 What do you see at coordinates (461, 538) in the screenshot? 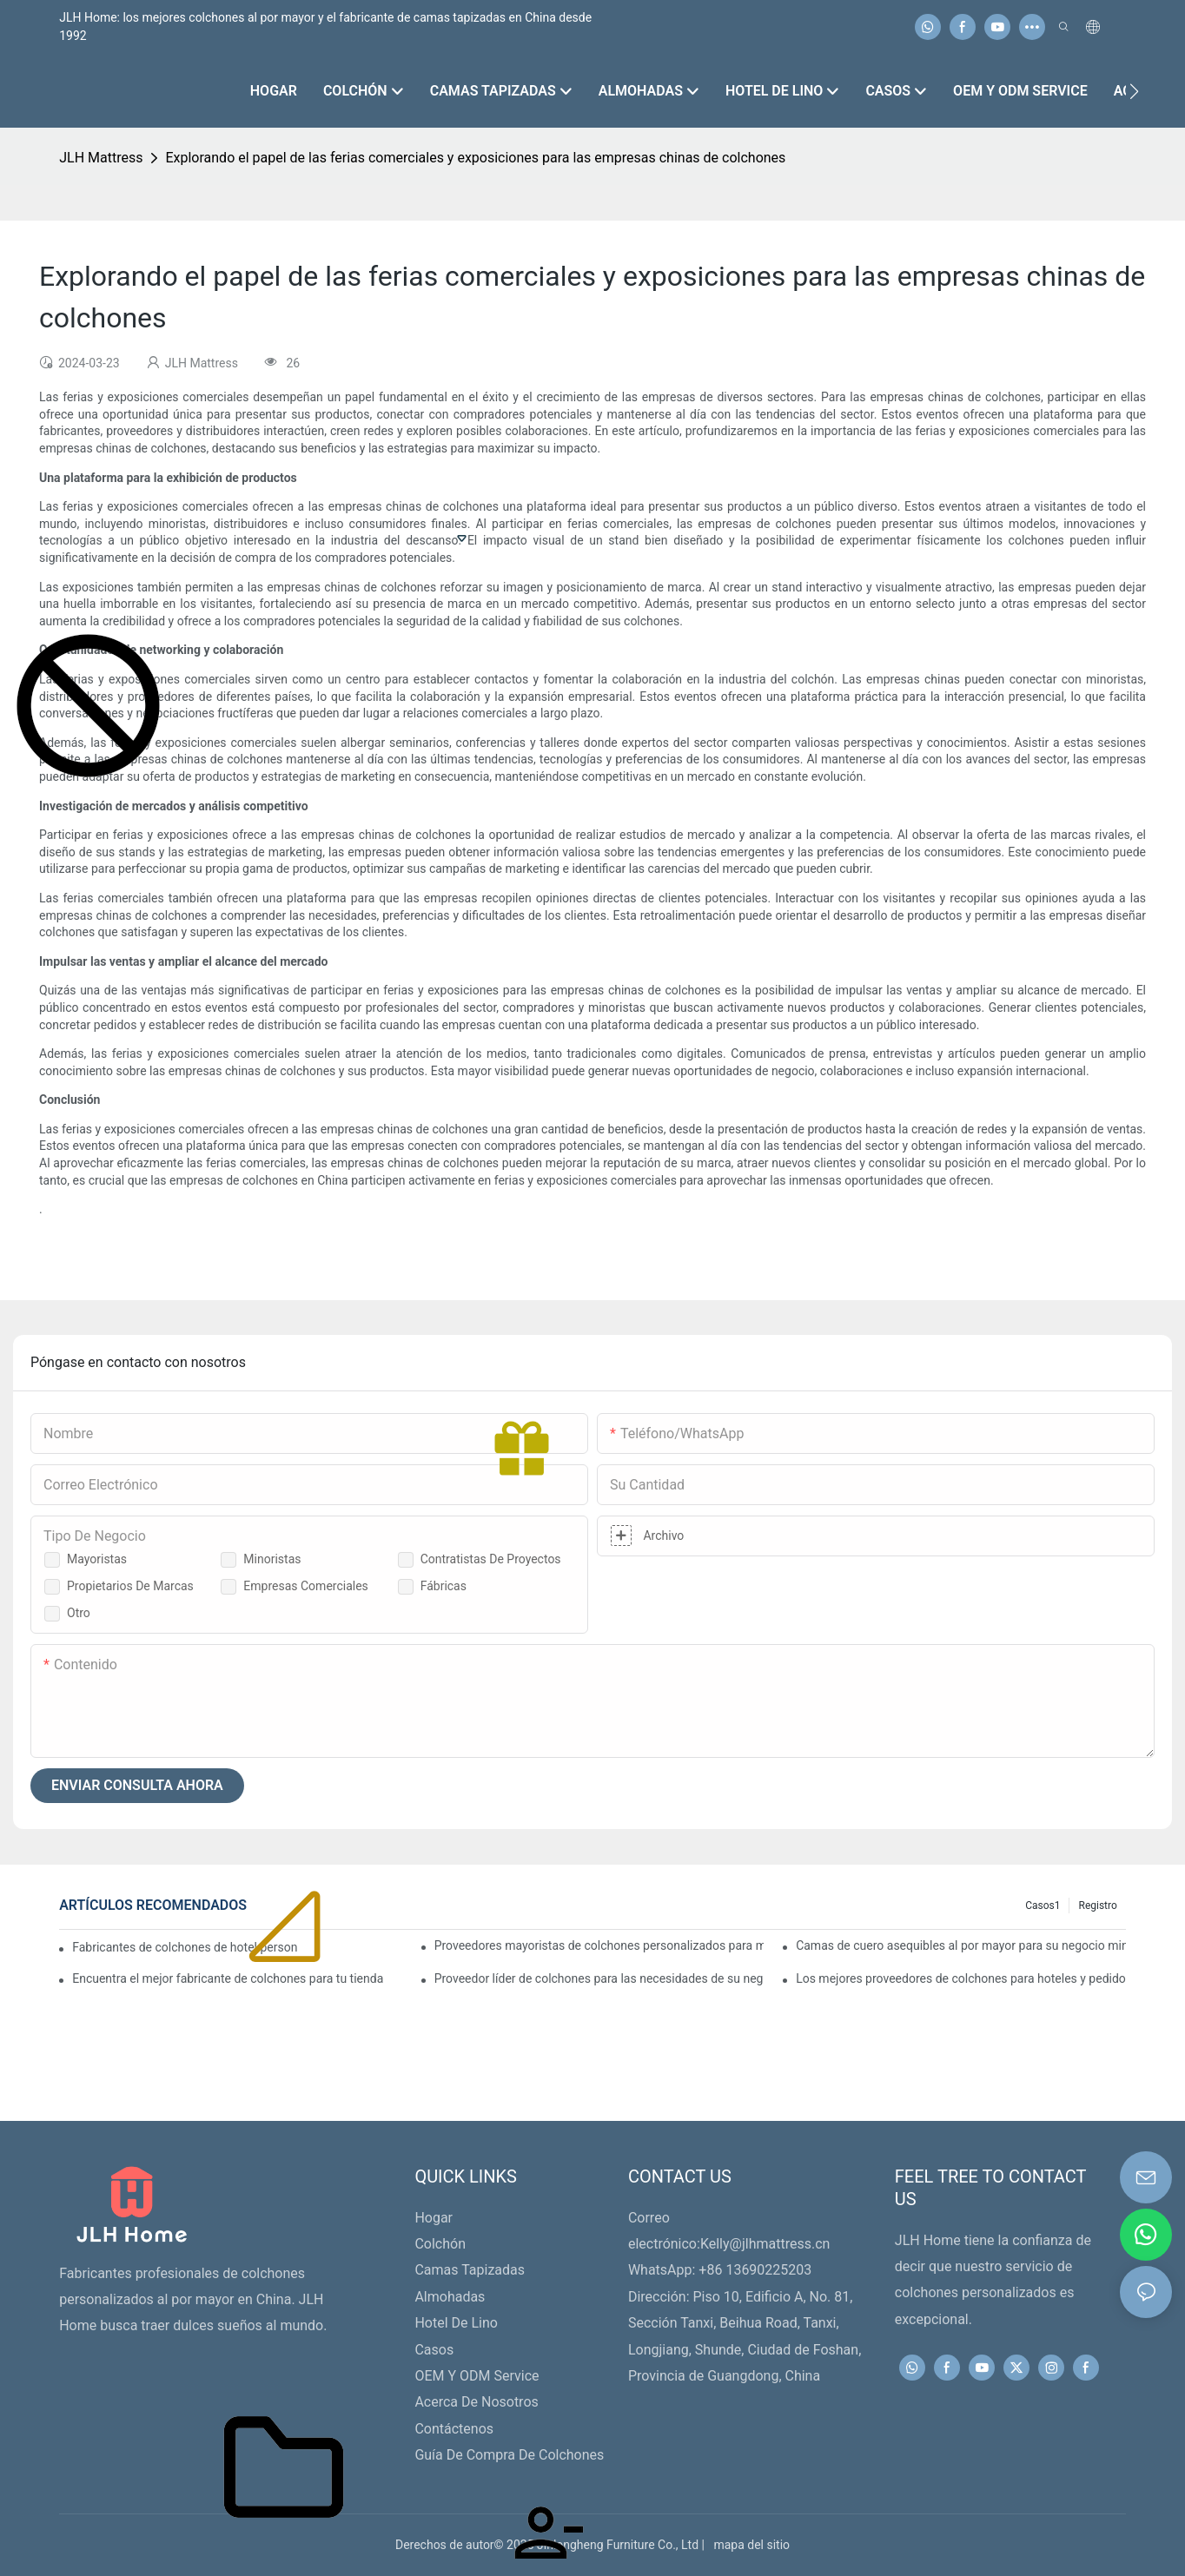
I see `expand dropdown menu` at bounding box center [461, 538].